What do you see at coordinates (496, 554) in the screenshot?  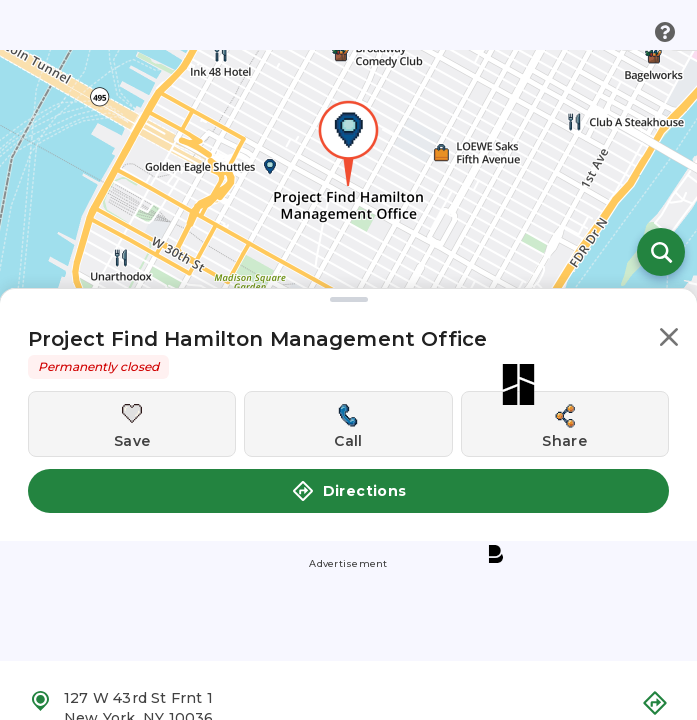 I see `open the Beats audio app` at bounding box center [496, 554].